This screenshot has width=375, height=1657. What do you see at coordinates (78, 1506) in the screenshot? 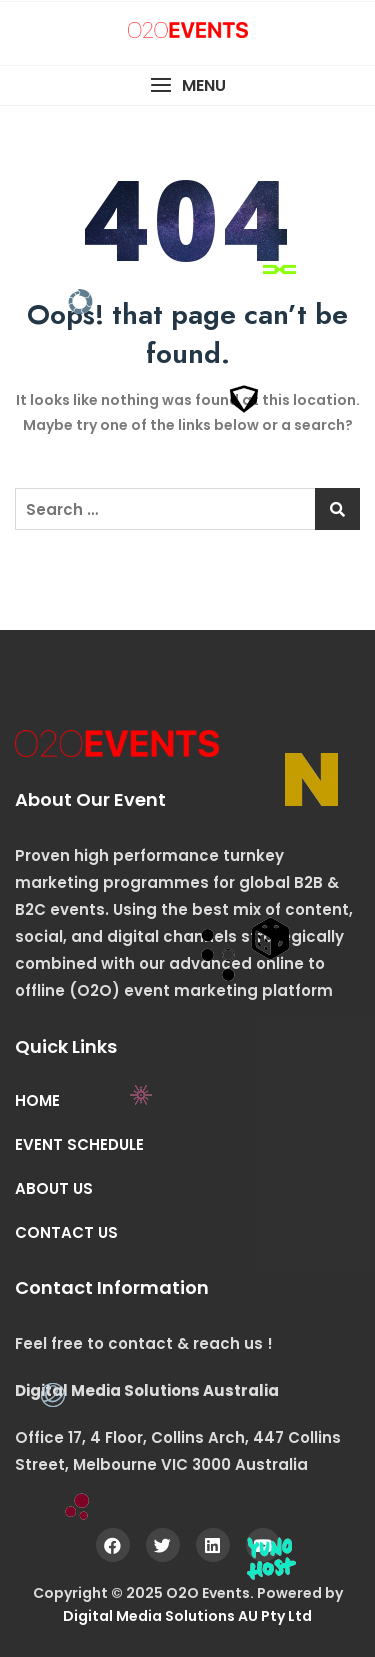
I see `view bubble chart data visualization` at bounding box center [78, 1506].